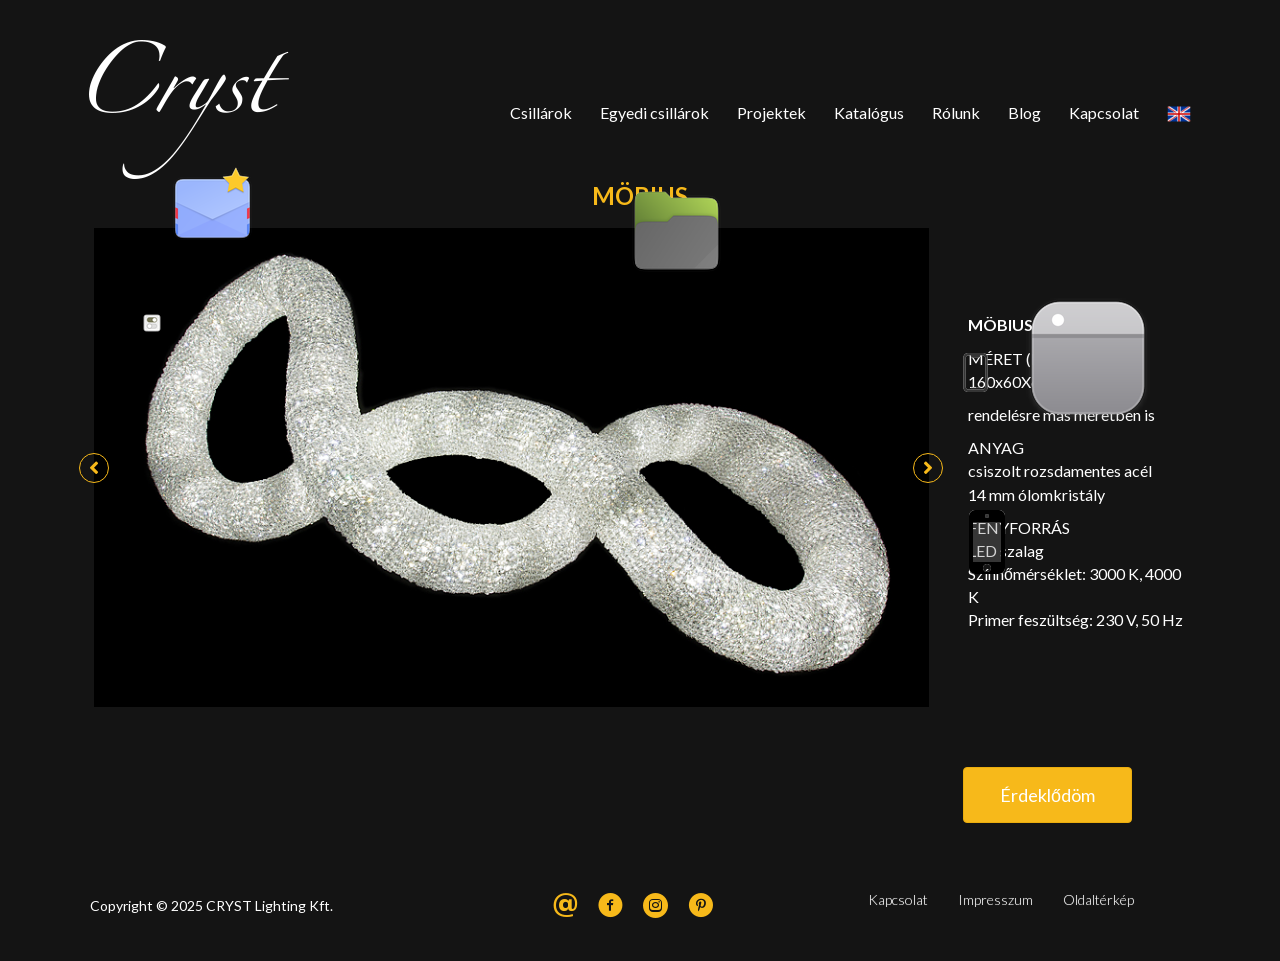  Describe the element at coordinates (676, 230) in the screenshot. I see `open folder containing files` at that location.